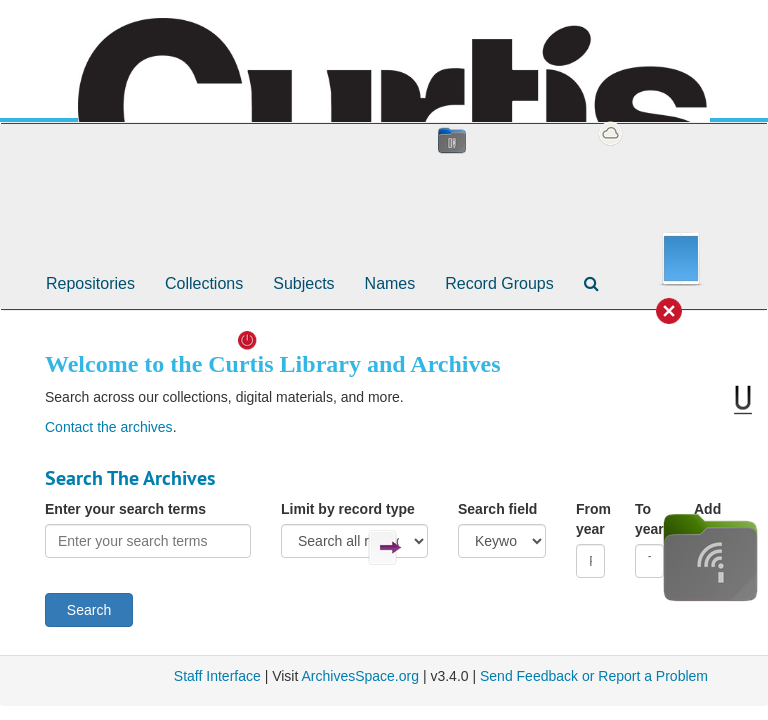 This screenshot has width=768, height=720. What do you see at coordinates (382, 547) in the screenshot?
I see `export document to another location` at bounding box center [382, 547].